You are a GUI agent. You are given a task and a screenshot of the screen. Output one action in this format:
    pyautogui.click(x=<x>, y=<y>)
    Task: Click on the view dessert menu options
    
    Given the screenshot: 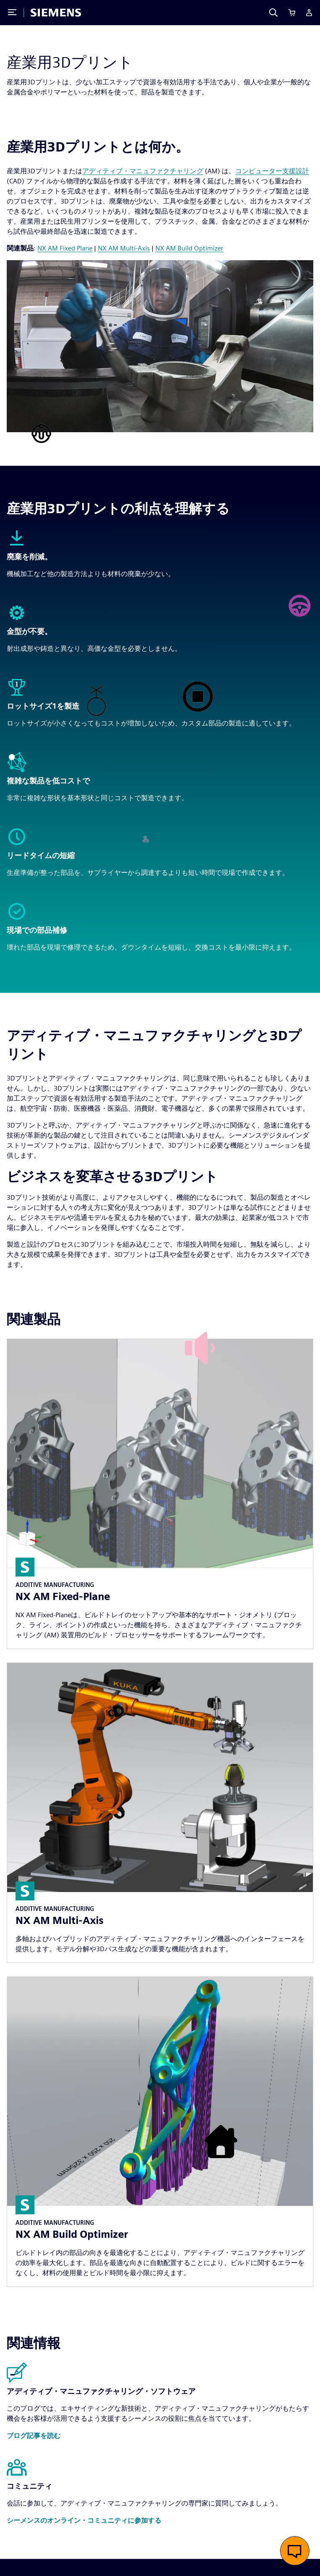 What is the action you would take?
    pyautogui.click(x=41, y=433)
    